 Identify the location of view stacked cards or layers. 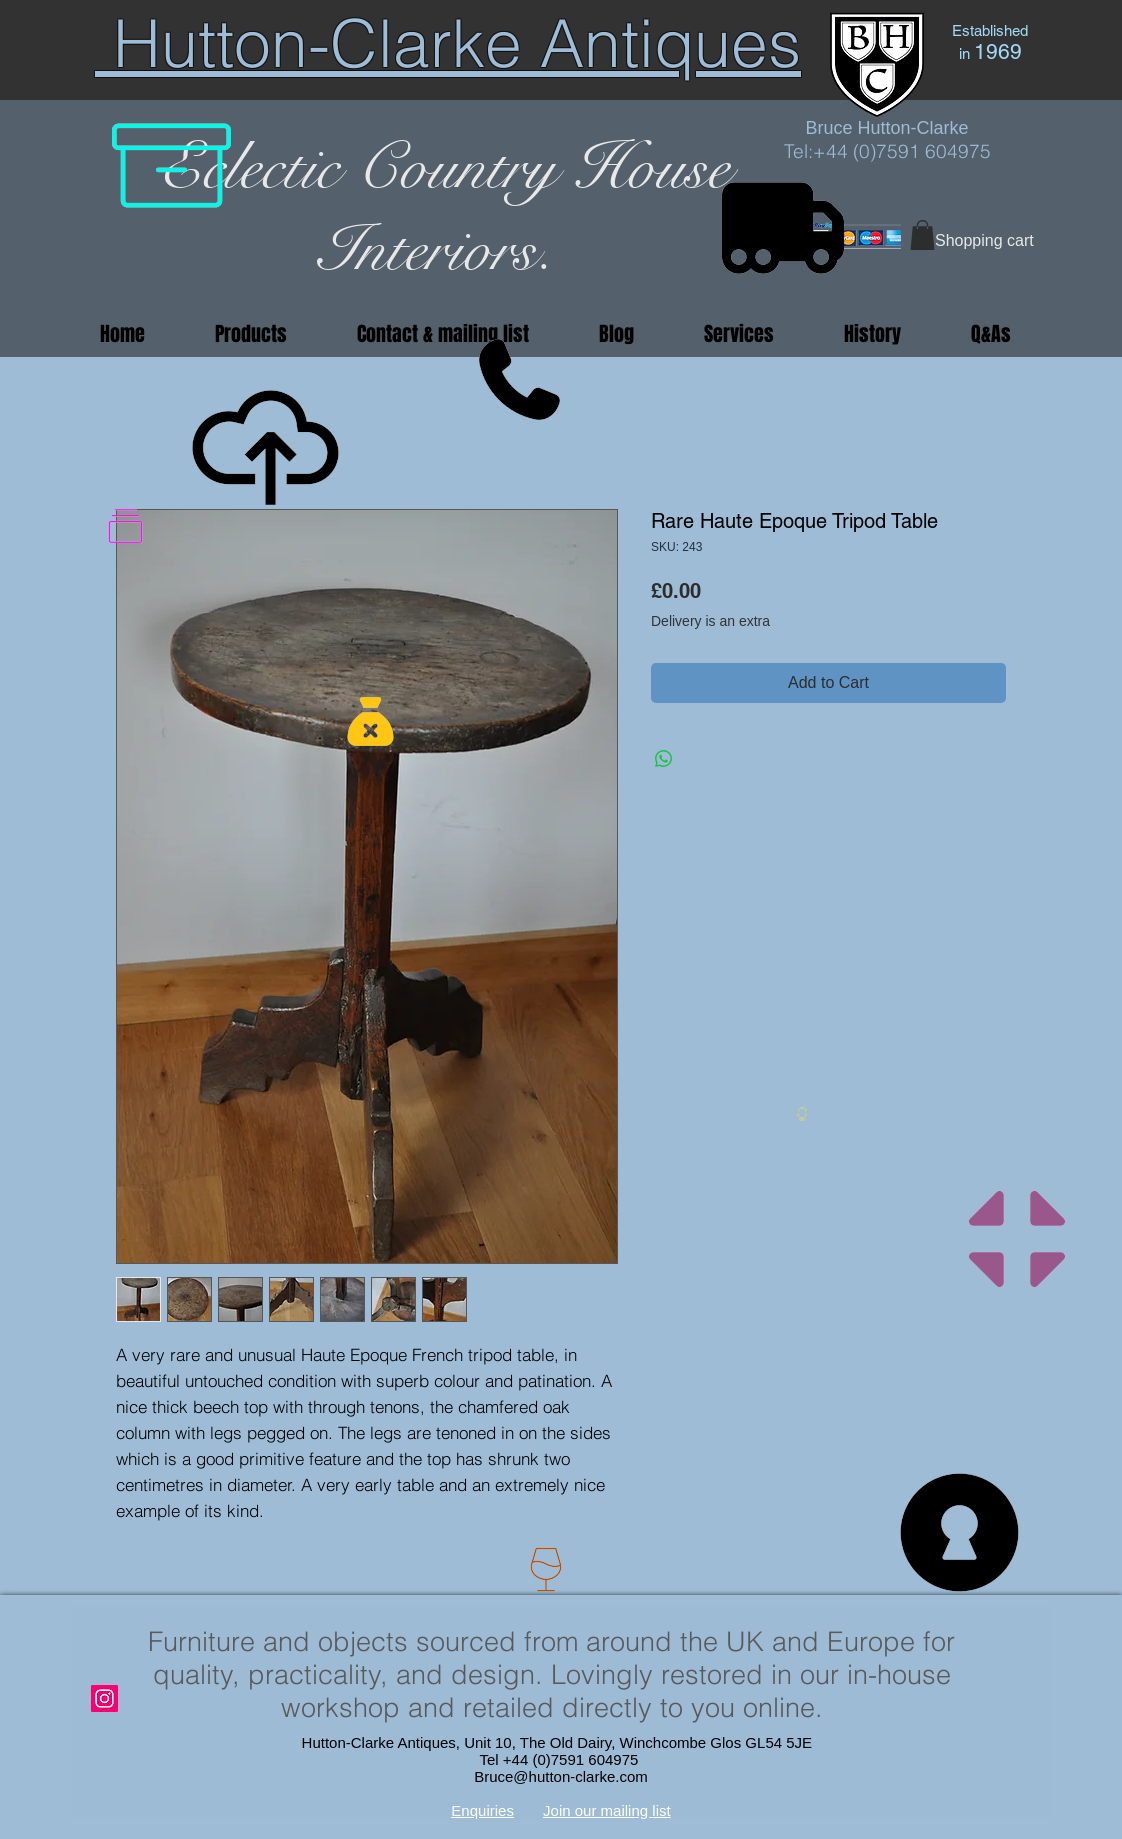
(125, 527).